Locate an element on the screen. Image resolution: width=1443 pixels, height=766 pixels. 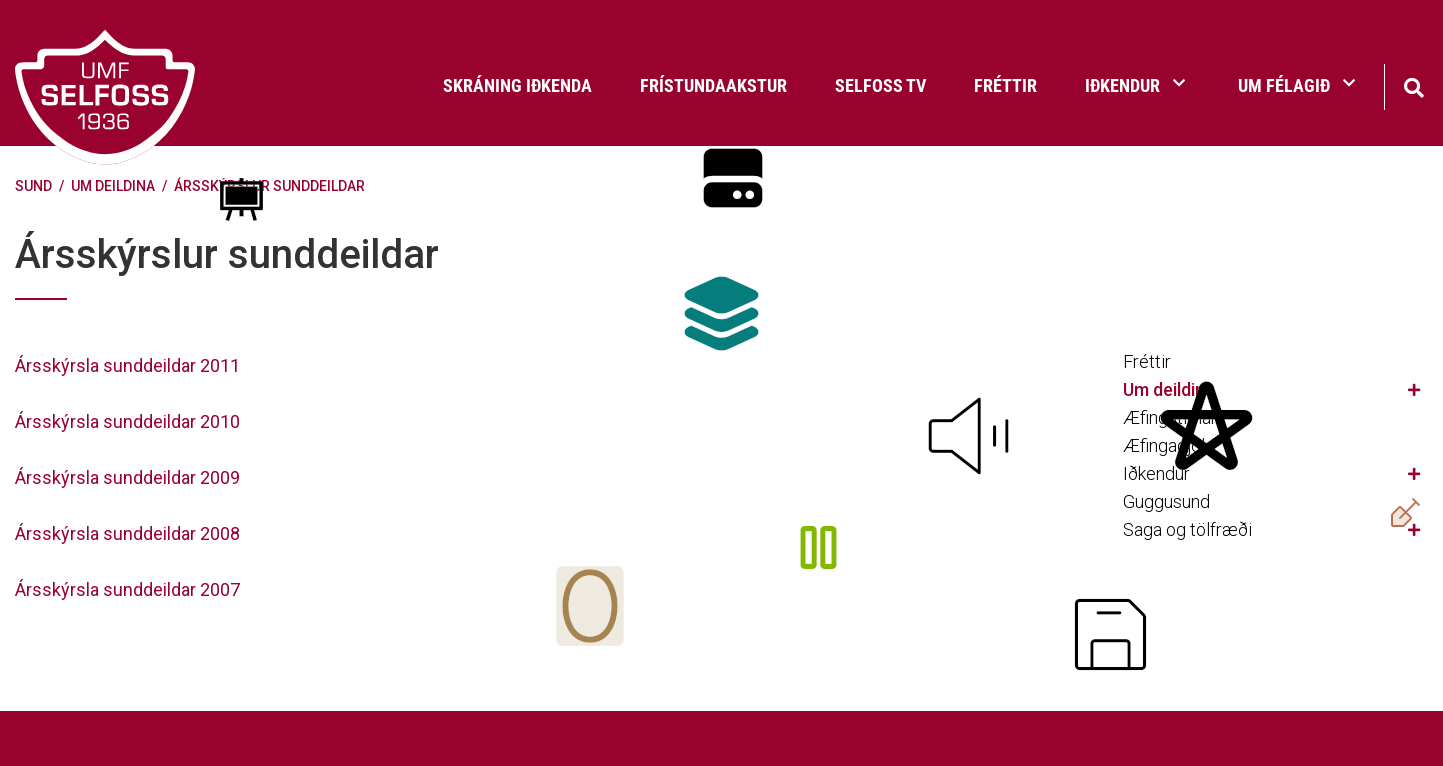
access local storage or drive settings is located at coordinates (733, 178).